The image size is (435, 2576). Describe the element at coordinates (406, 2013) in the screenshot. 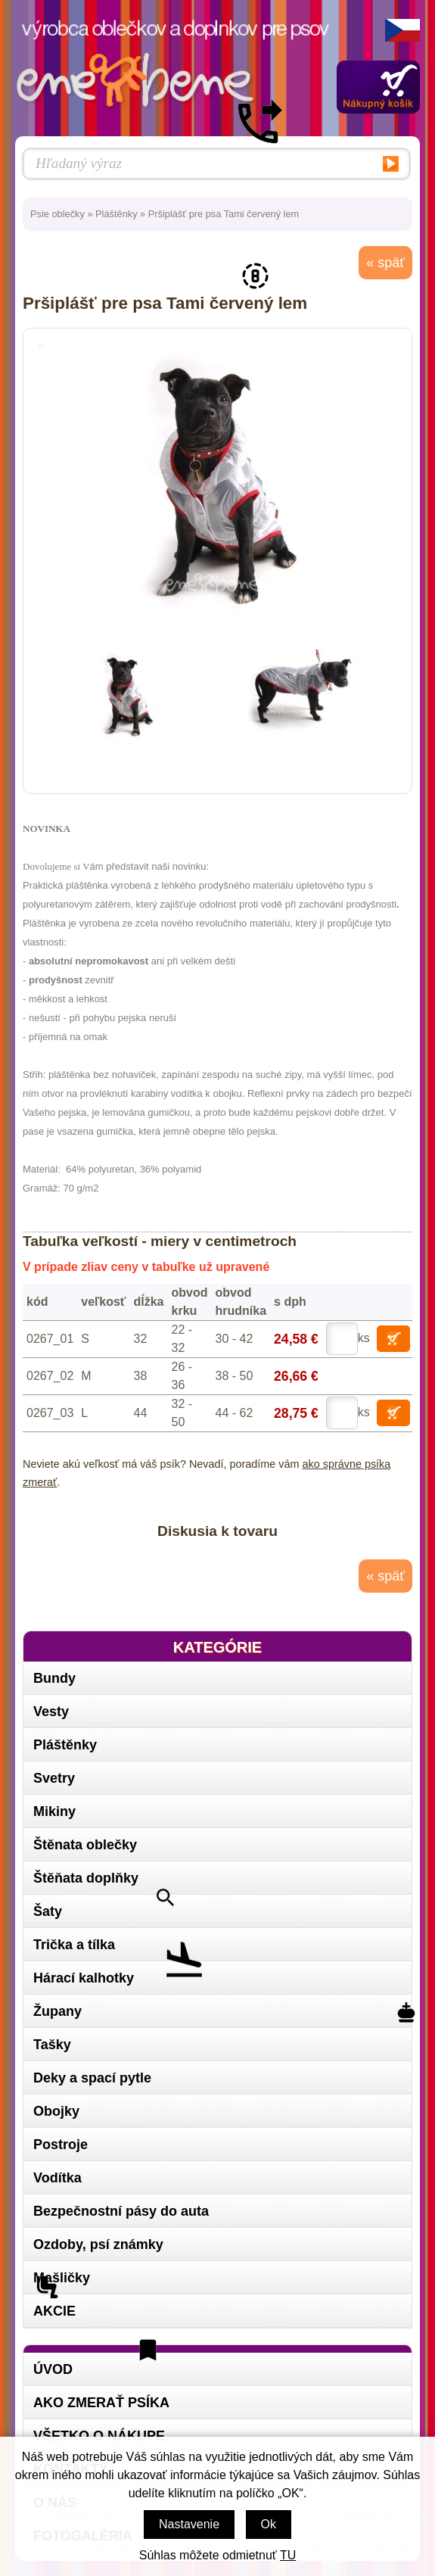

I see `chess king piece indicator` at that location.